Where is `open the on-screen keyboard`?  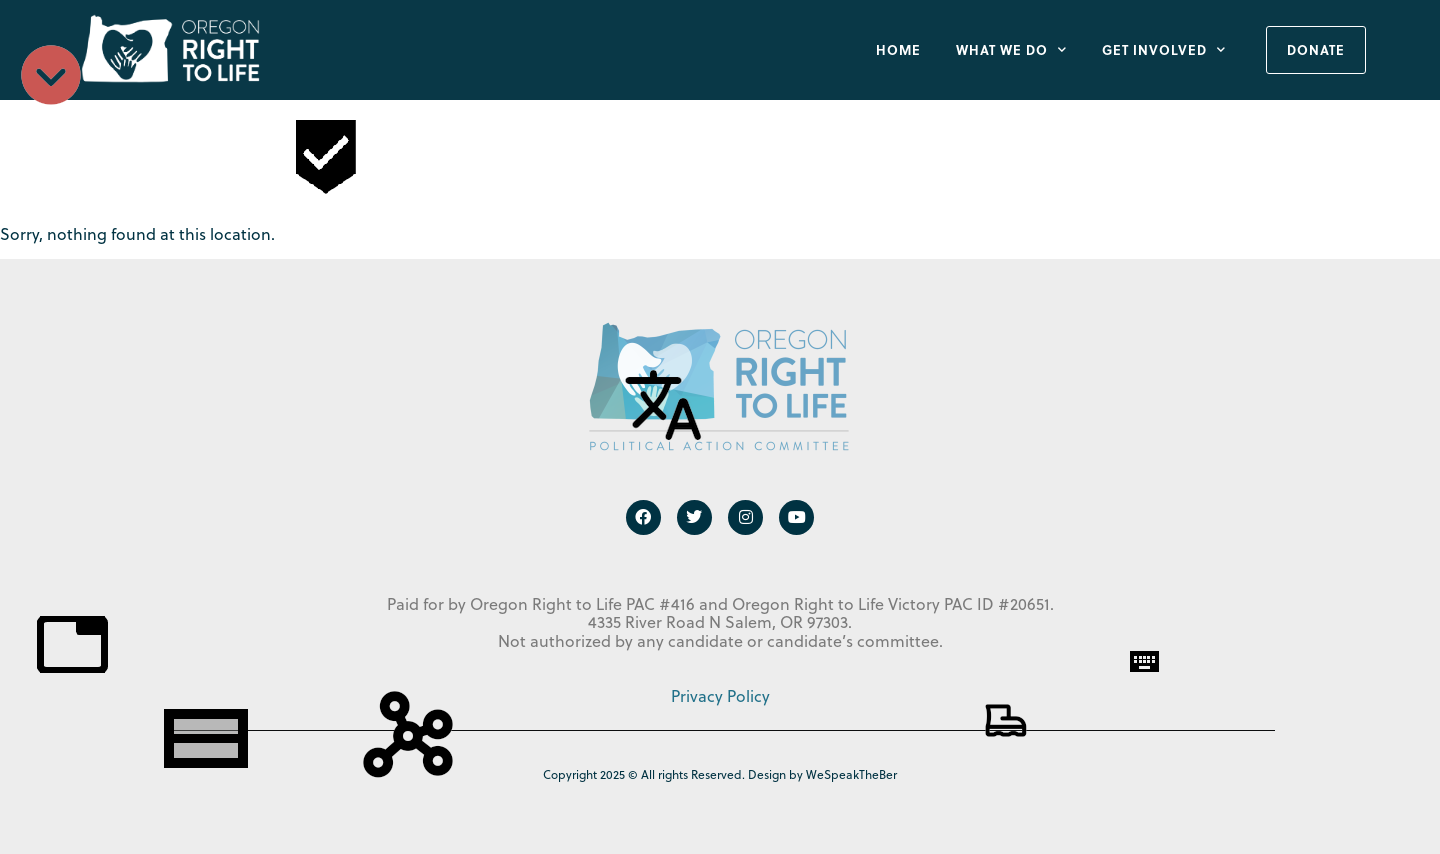 open the on-screen keyboard is located at coordinates (1144, 661).